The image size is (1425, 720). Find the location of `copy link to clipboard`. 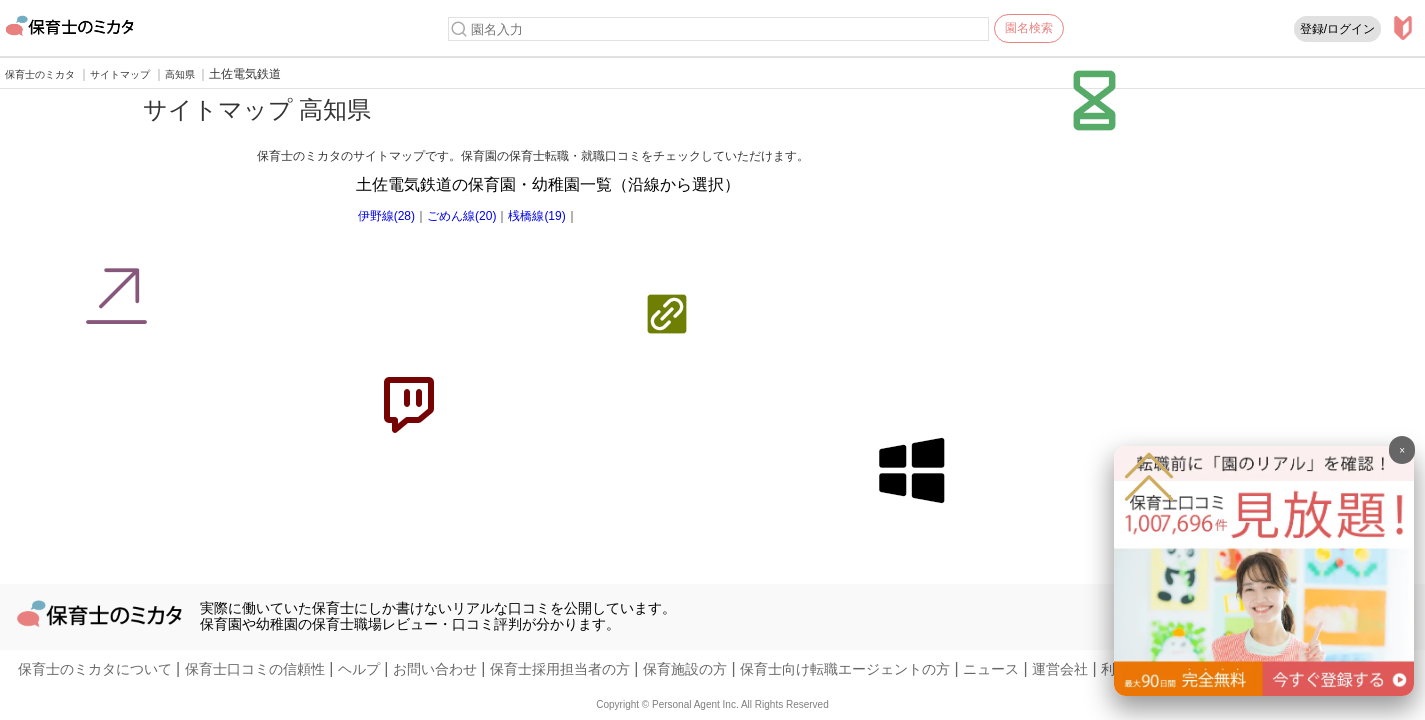

copy link to clipboard is located at coordinates (667, 314).